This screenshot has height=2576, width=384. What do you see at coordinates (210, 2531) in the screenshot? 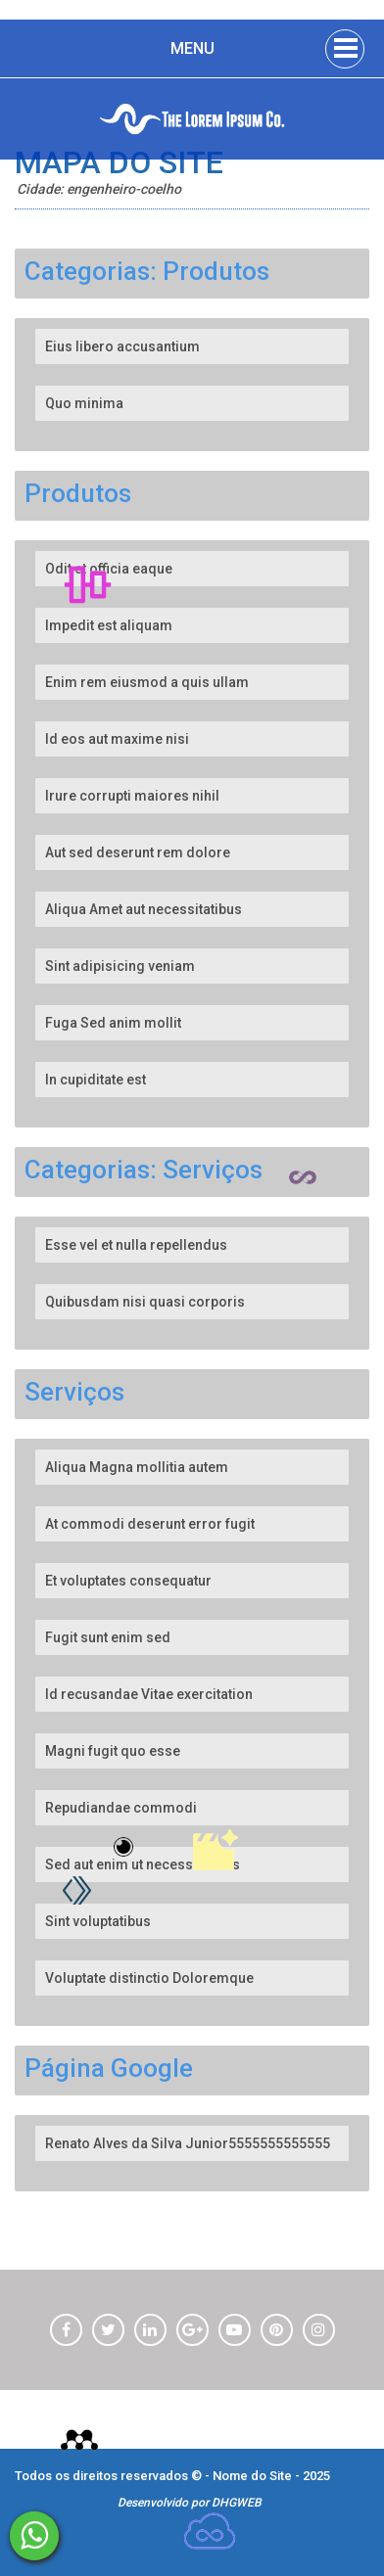
I see `open JSFiddle code playground` at bounding box center [210, 2531].